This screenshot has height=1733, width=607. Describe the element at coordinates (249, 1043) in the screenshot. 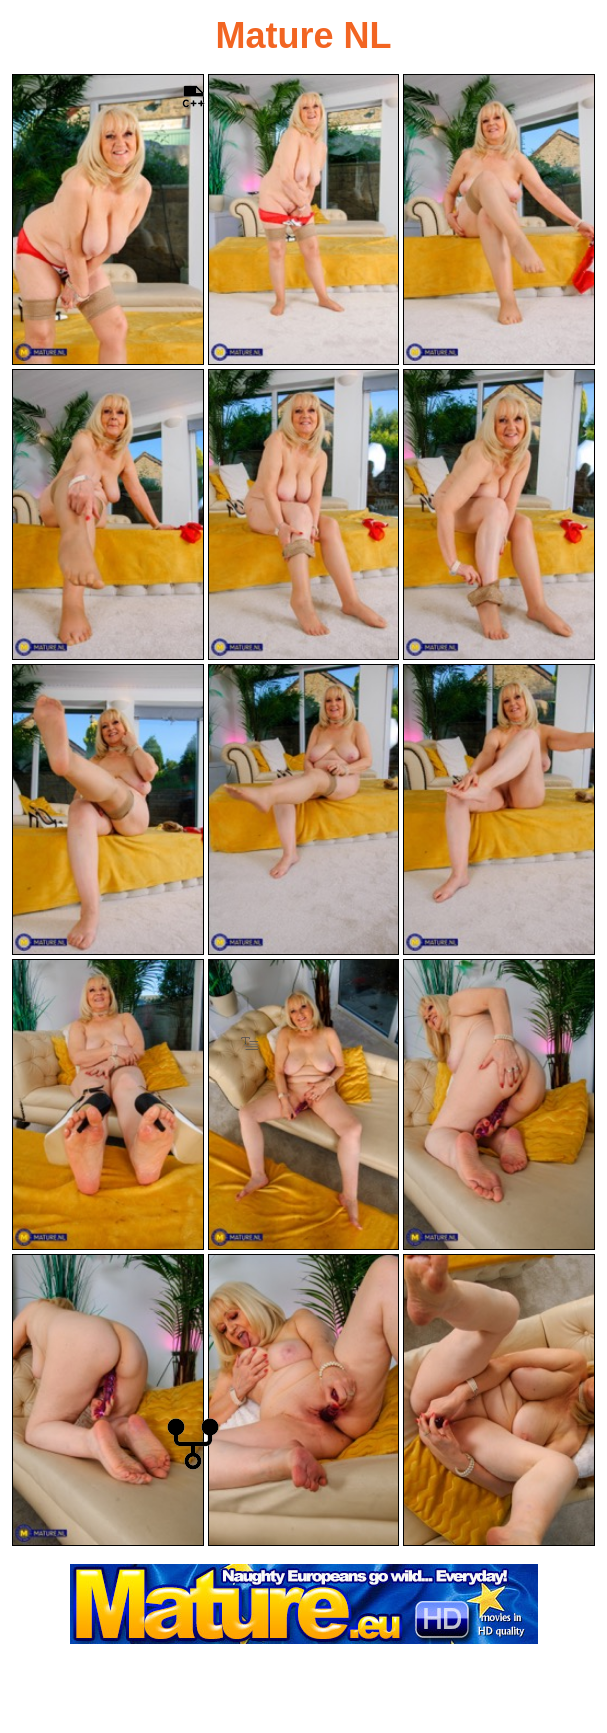

I see `read new york times article` at that location.